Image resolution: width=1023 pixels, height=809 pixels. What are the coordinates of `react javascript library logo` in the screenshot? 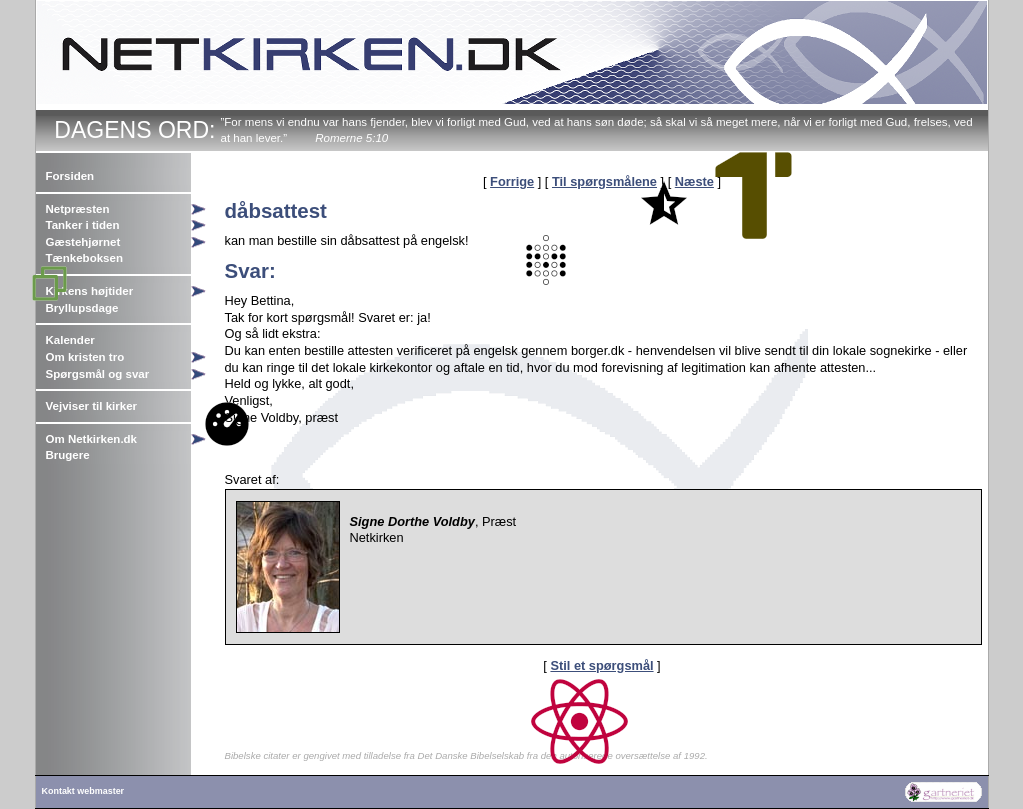 It's located at (579, 721).